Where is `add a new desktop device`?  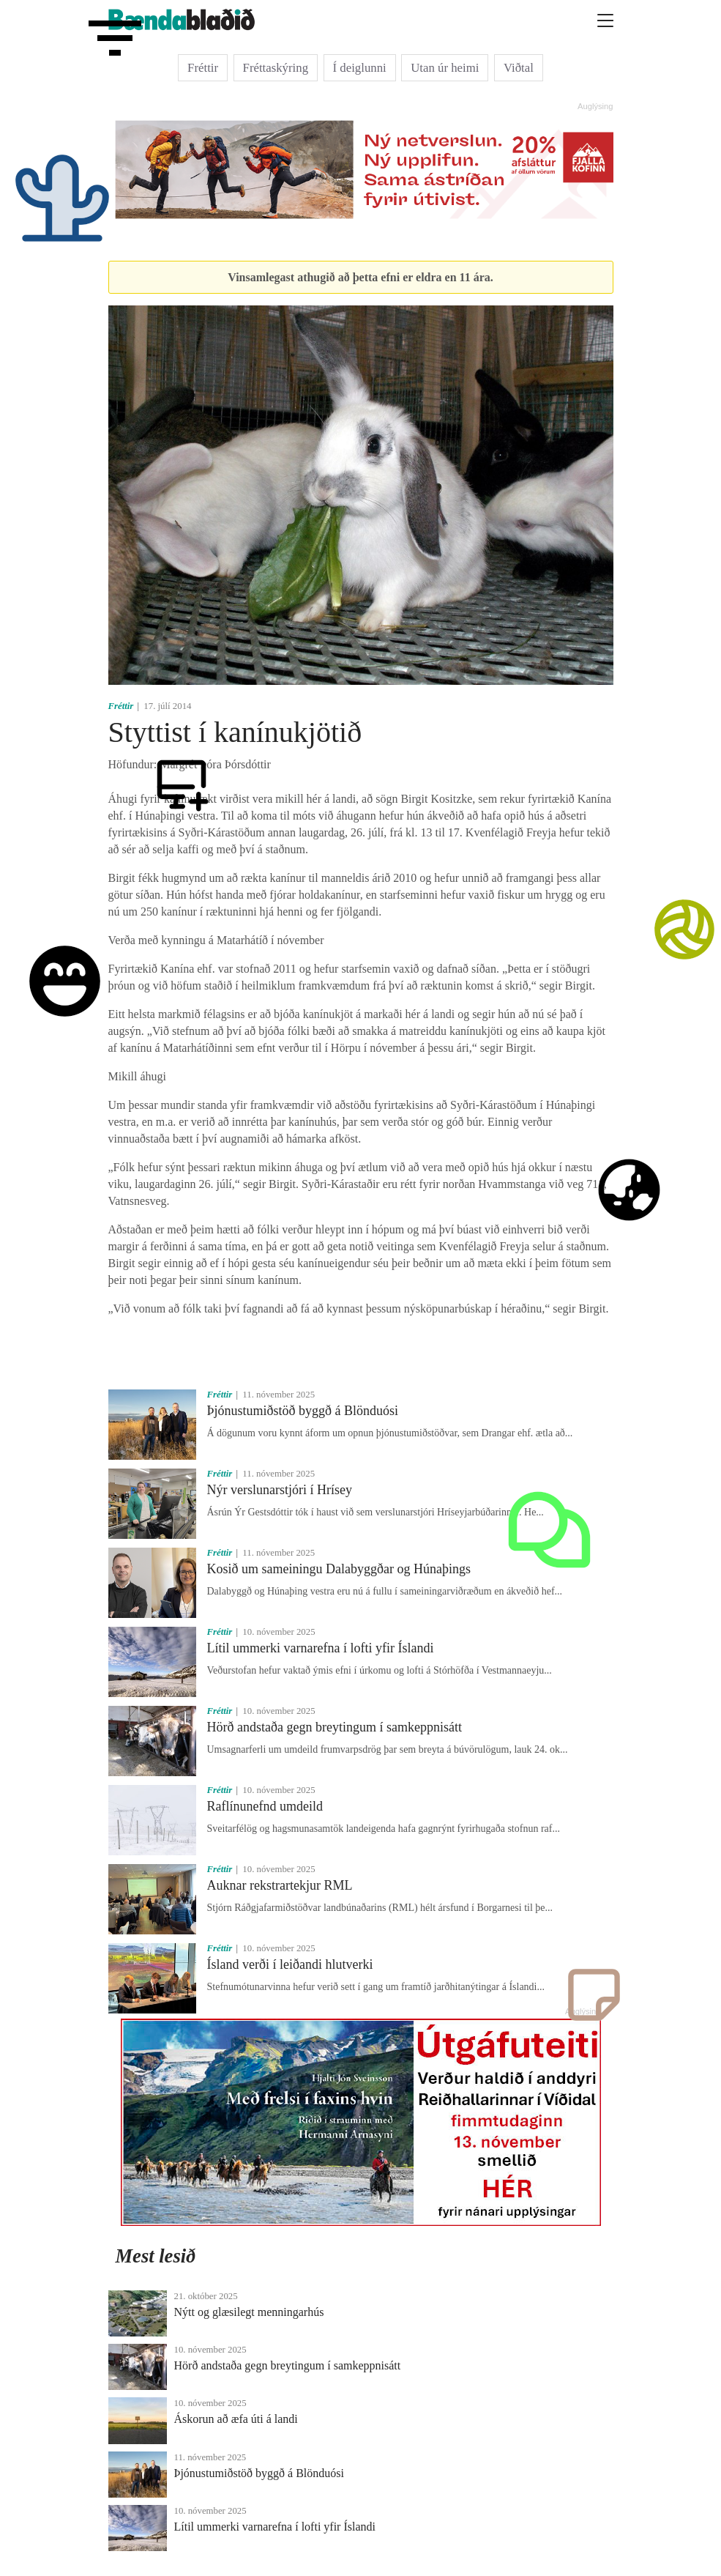 add a new desktop device is located at coordinates (182, 784).